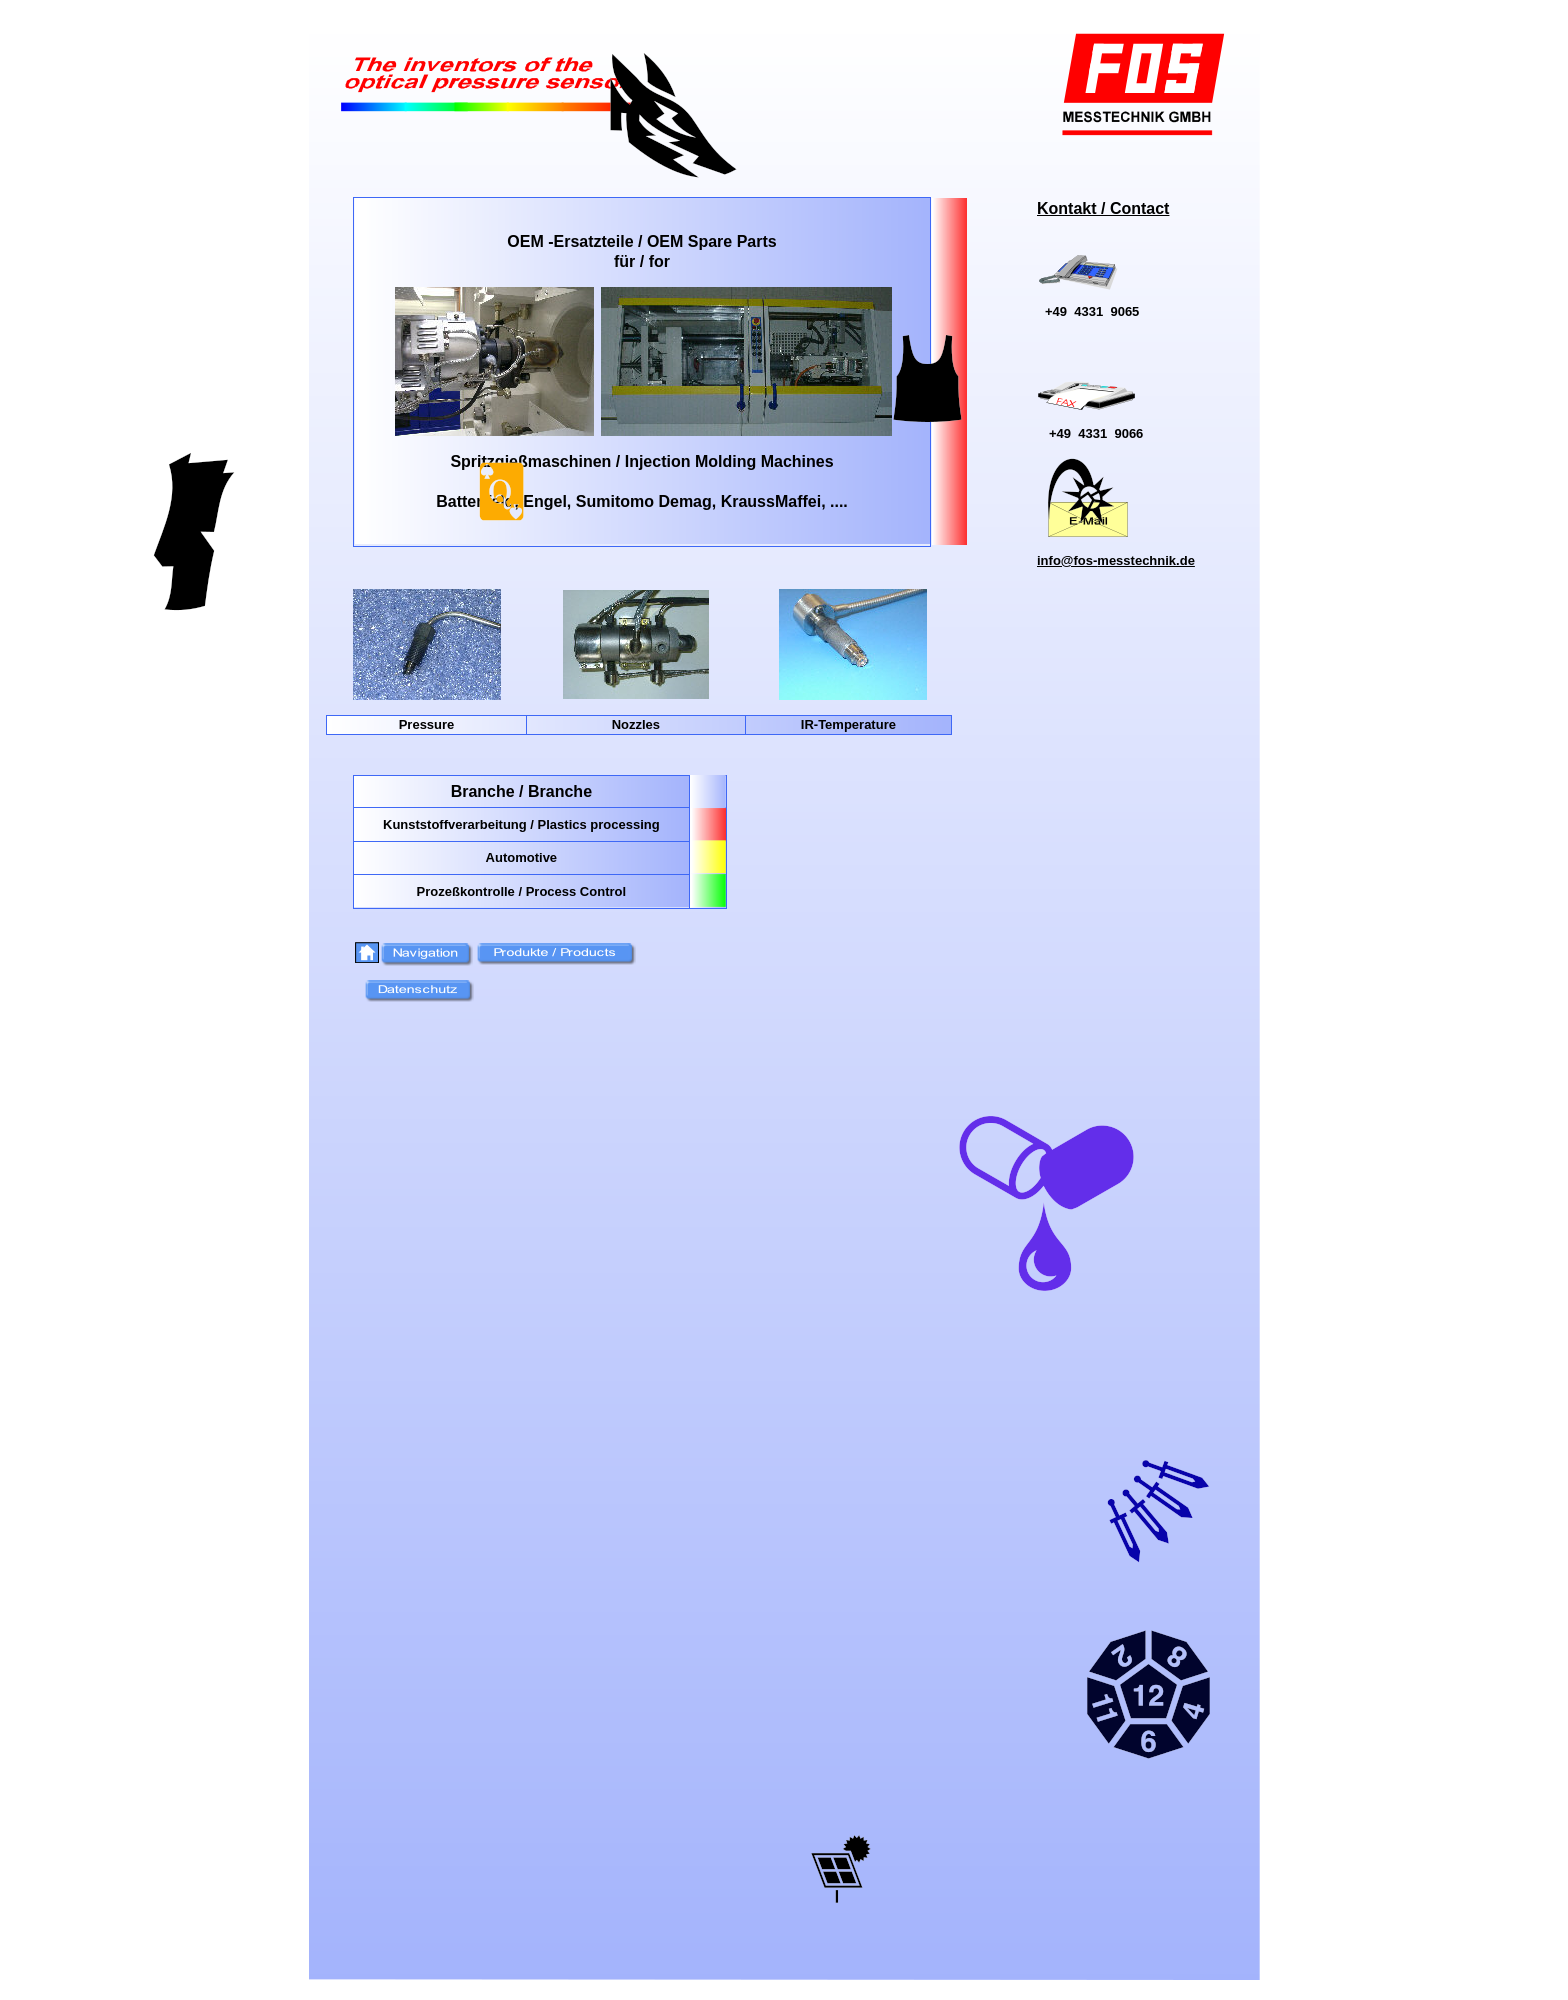  What do you see at coordinates (927, 378) in the screenshot?
I see `browse sleeveless tops in clothing store` at bounding box center [927, 378].